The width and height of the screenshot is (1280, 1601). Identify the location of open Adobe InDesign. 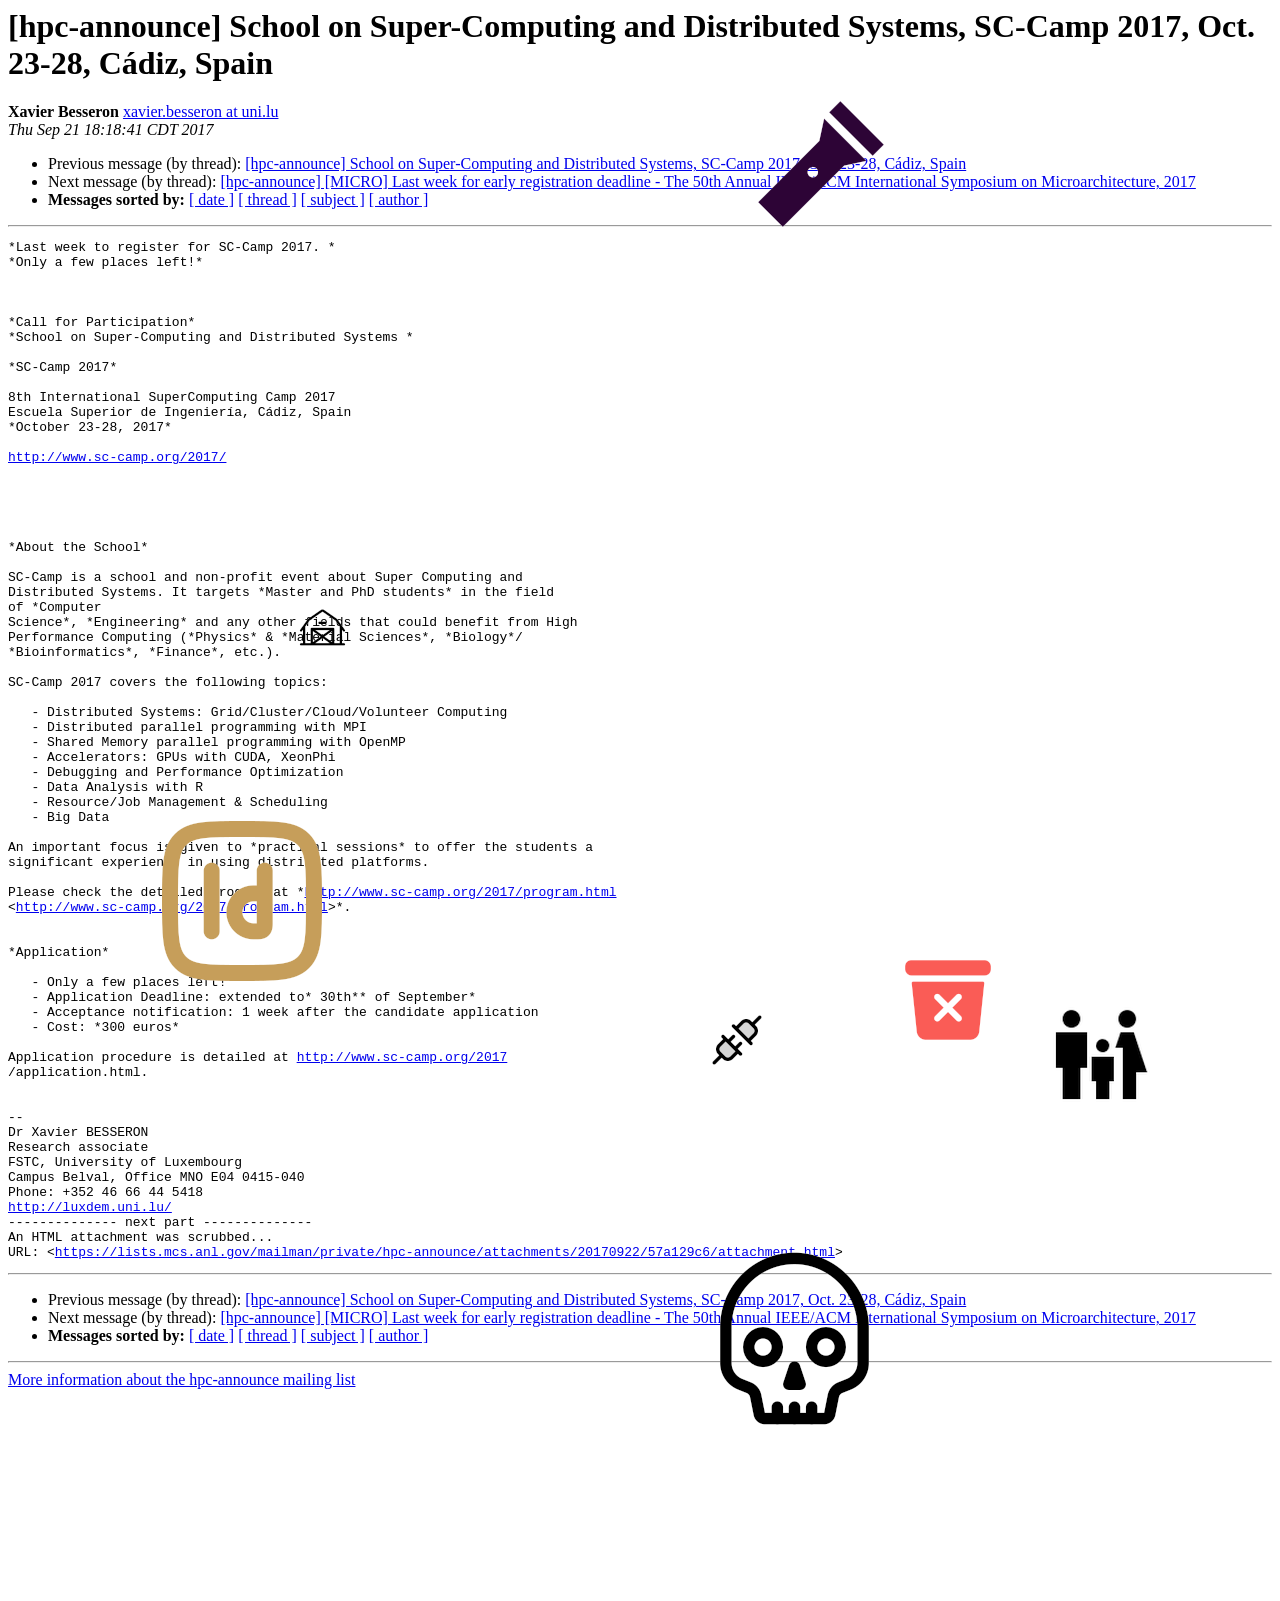
(242, 901).